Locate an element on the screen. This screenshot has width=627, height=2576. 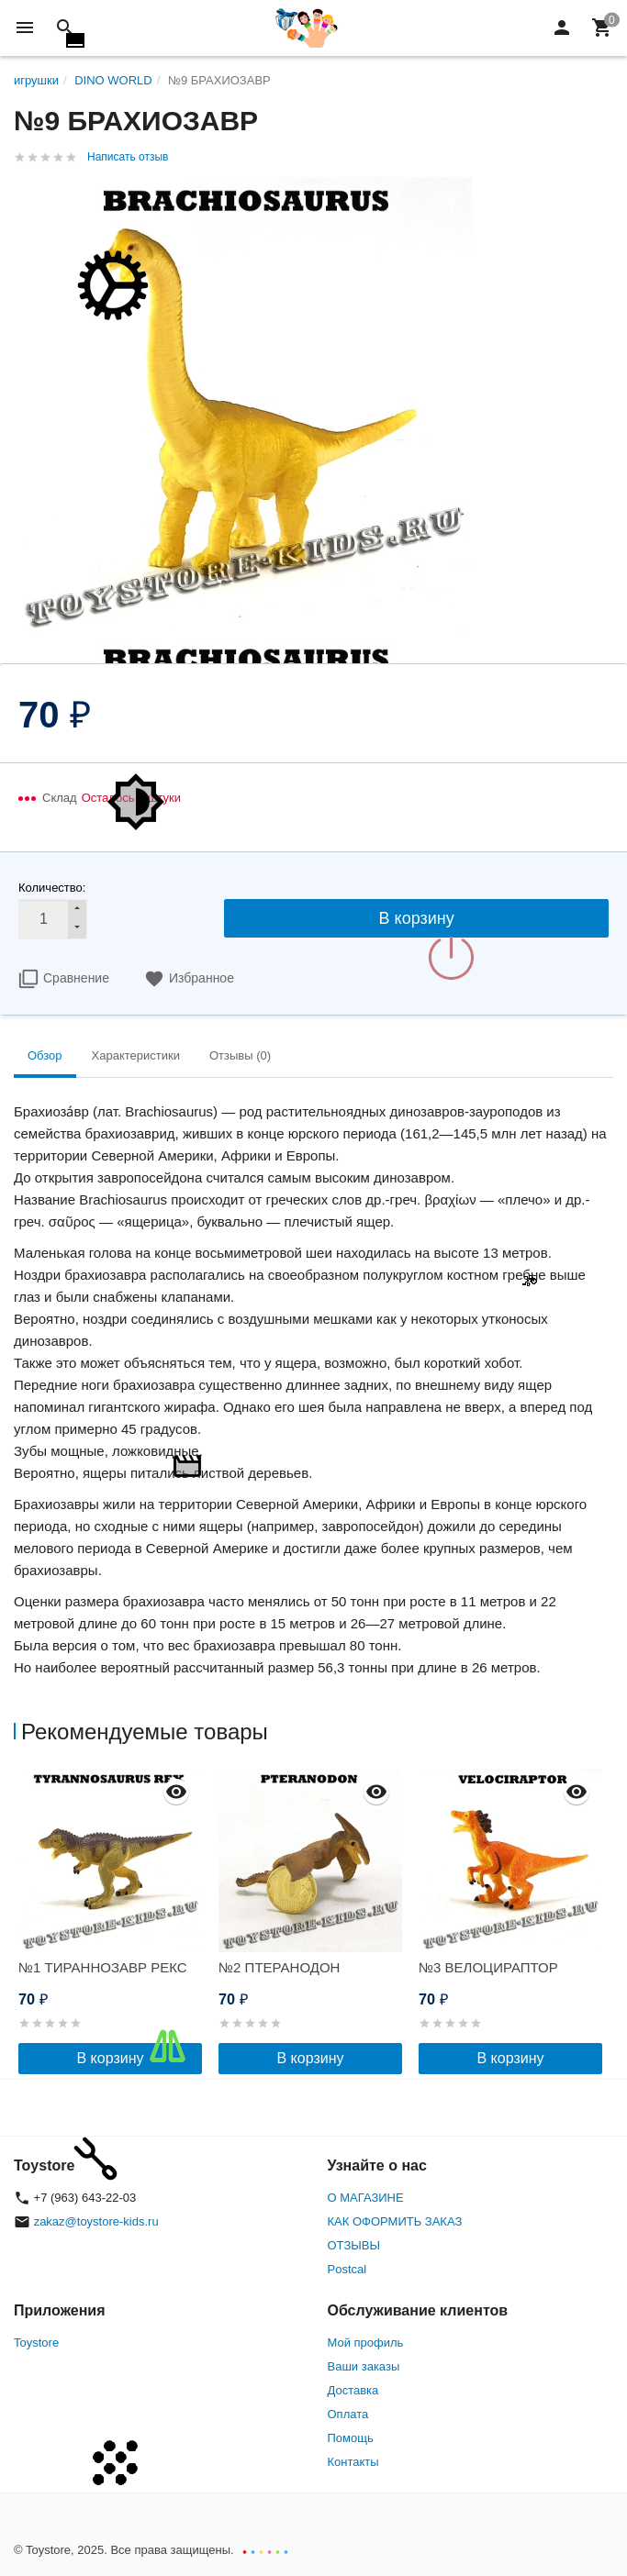
turn off or shut down the device is located at coordinates (451, 957).